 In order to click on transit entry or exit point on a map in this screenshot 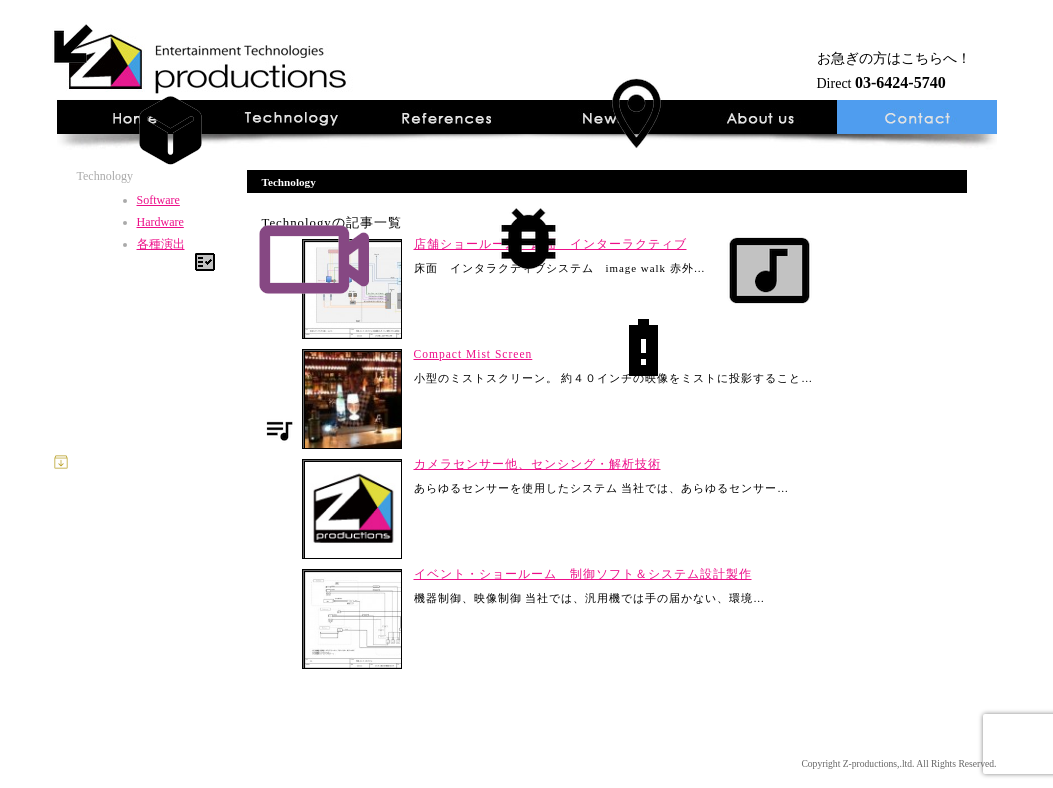, I will do `click(73, 43)`.